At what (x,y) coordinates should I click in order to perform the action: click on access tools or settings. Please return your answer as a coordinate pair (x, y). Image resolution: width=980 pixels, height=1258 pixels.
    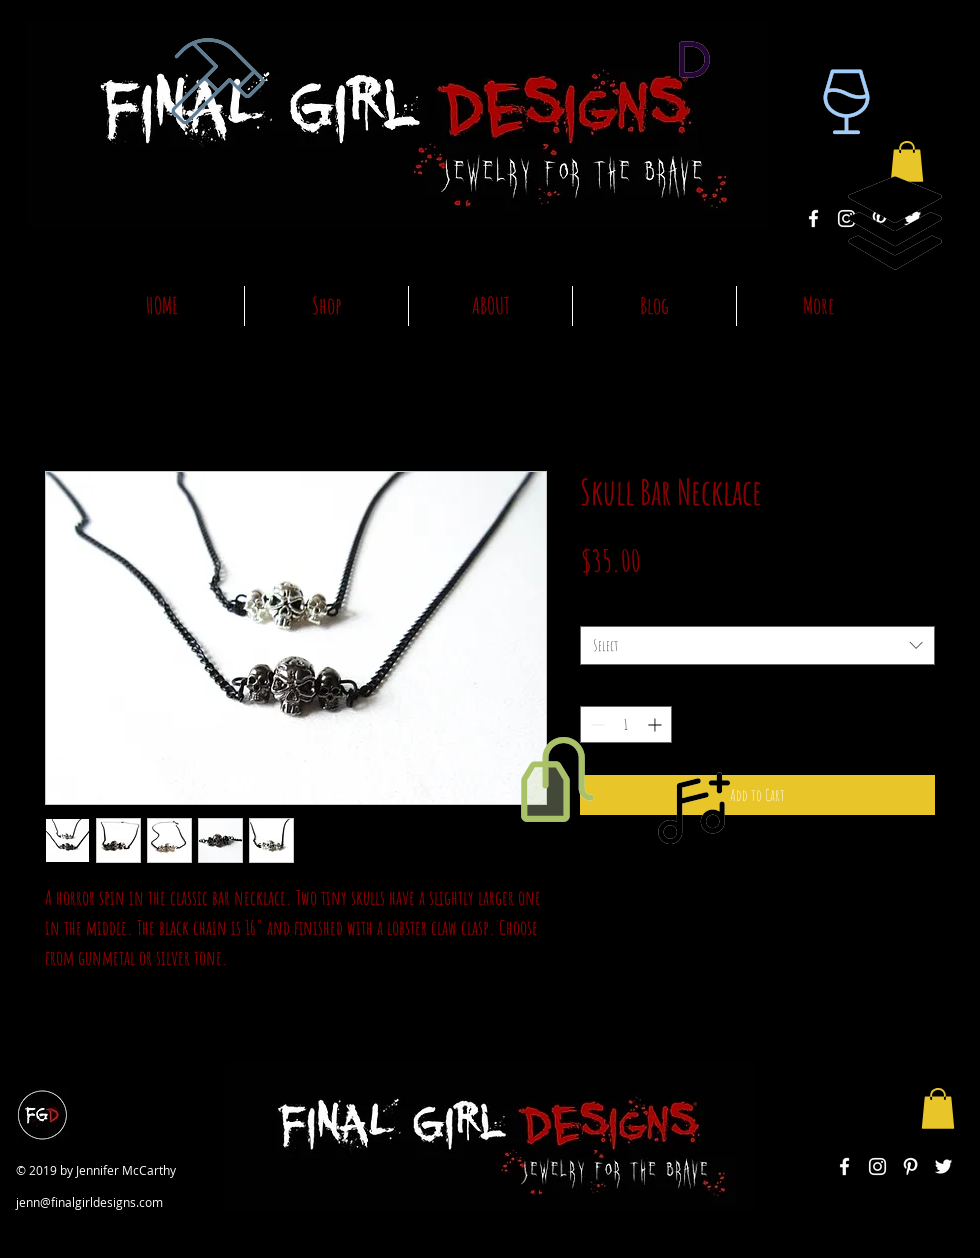
    Looking at the image, I should click on (213, 83).